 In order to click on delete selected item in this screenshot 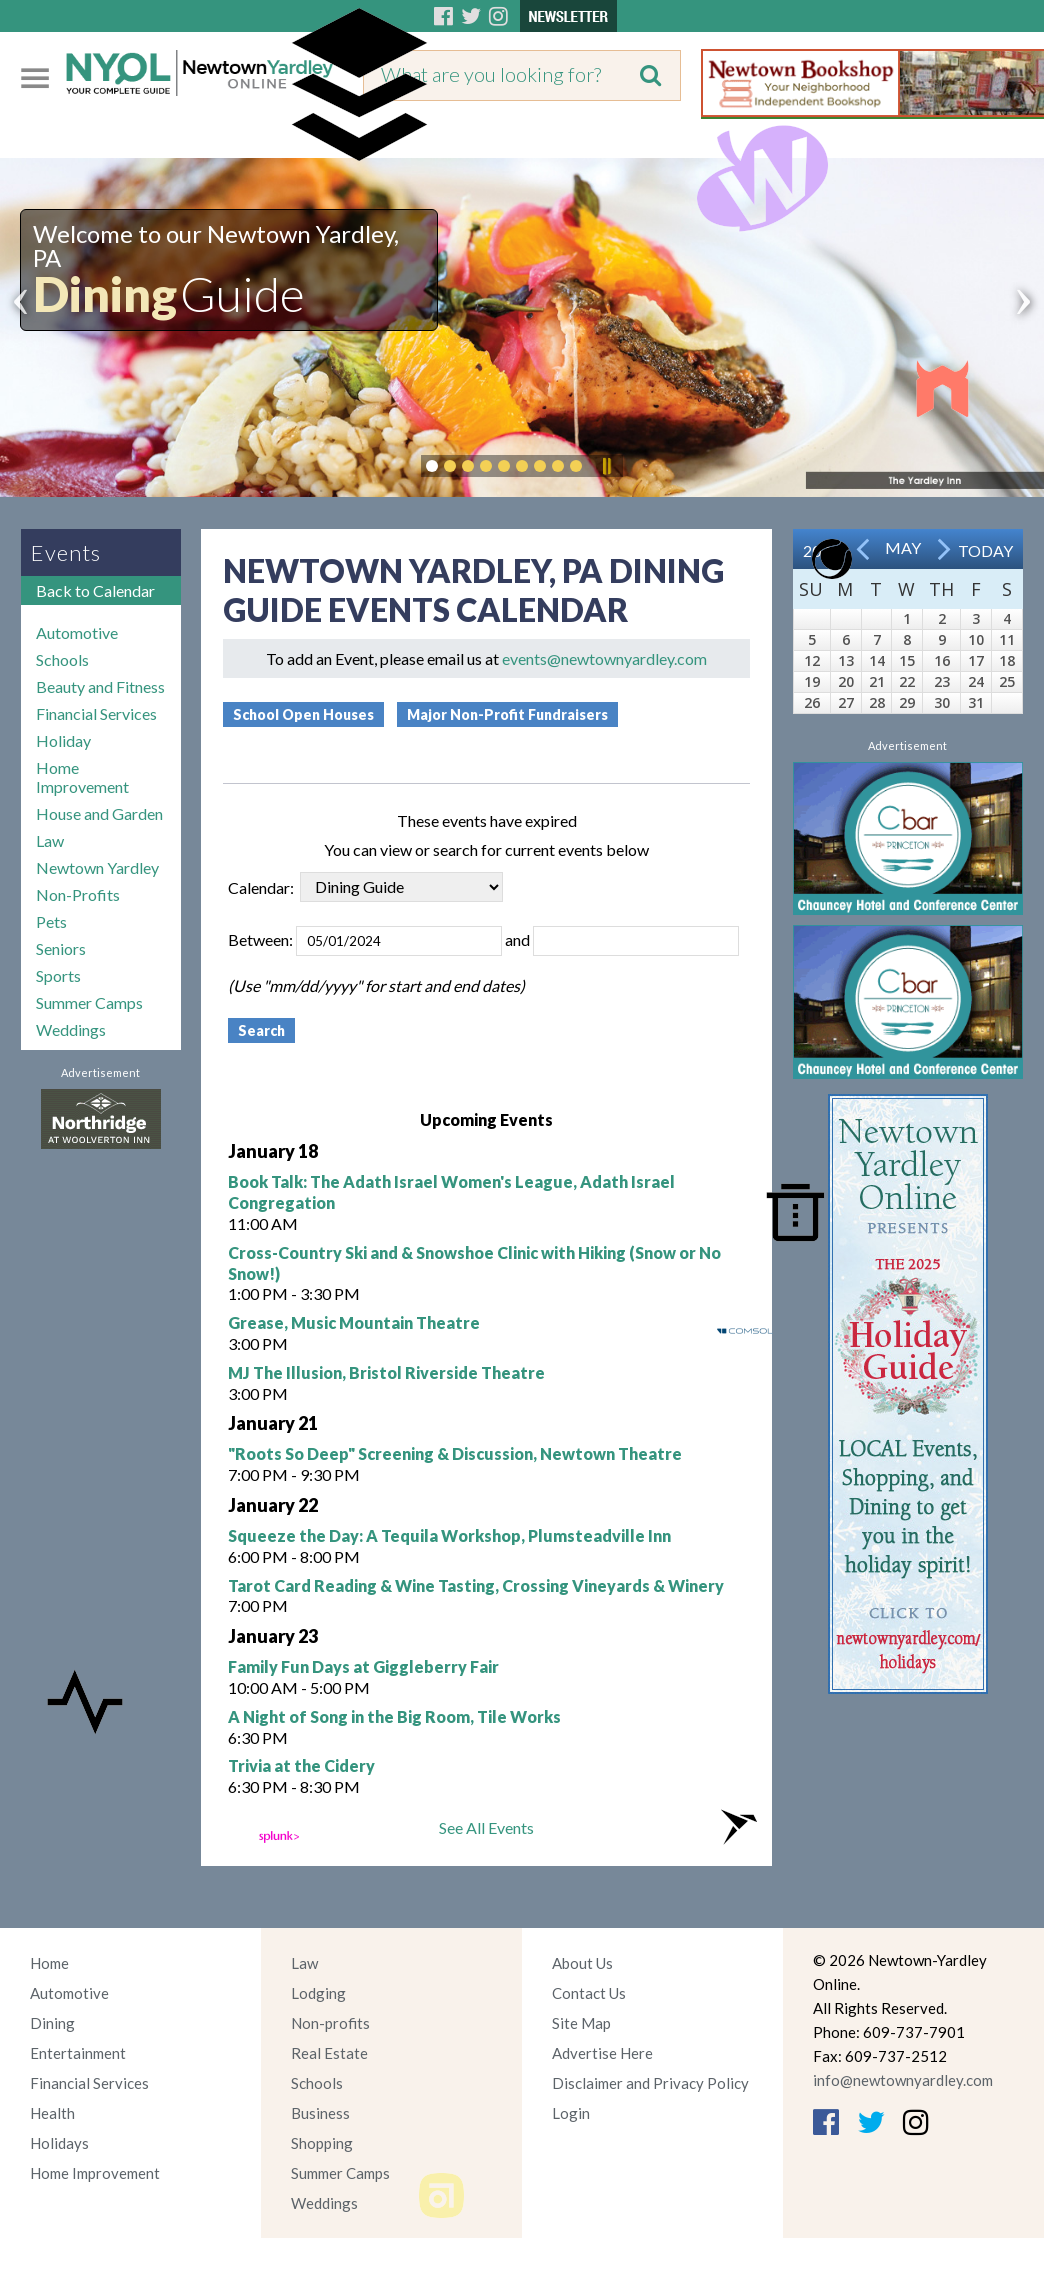, I will do `click(795, 1212)`.